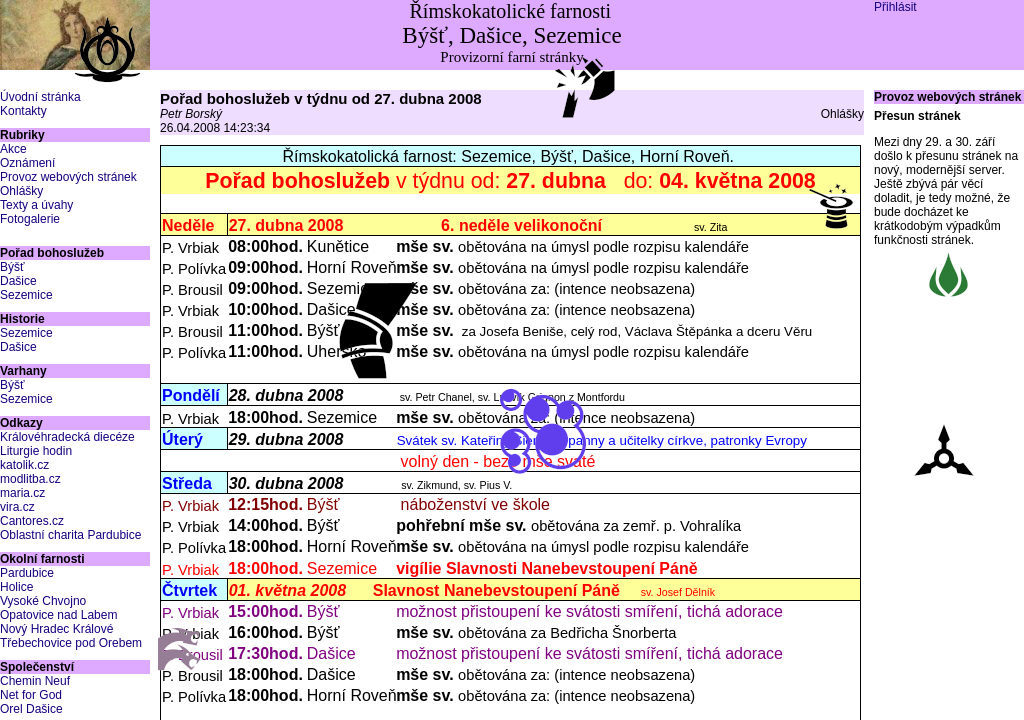 The image size is (1024, 720). I want to click on access magic or special effects features, so click(831, 206).